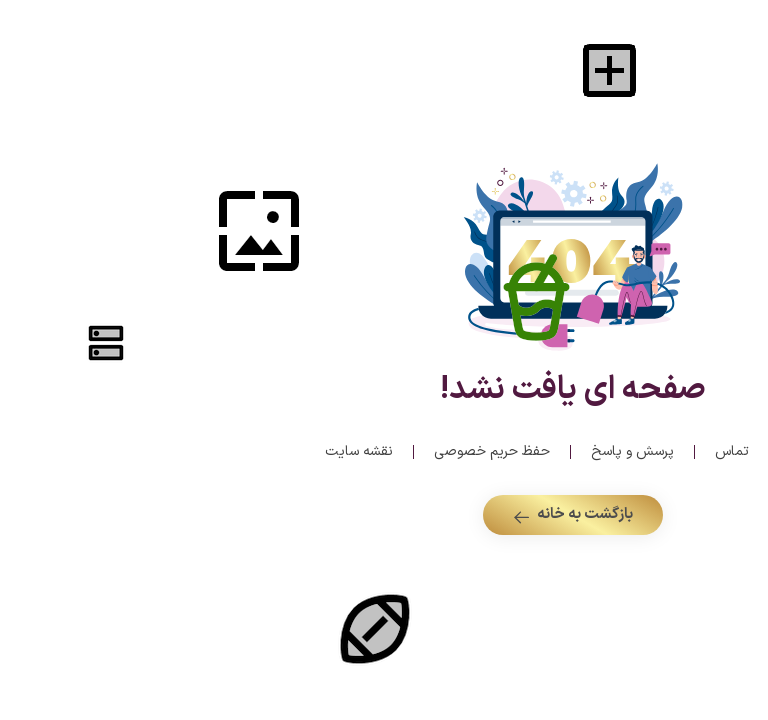 Image resolution: width=768 pixels, height=720 pixels. Describe the element at coordinates (375, 629) in the screenshot. I see `access football or sports content` at that location.